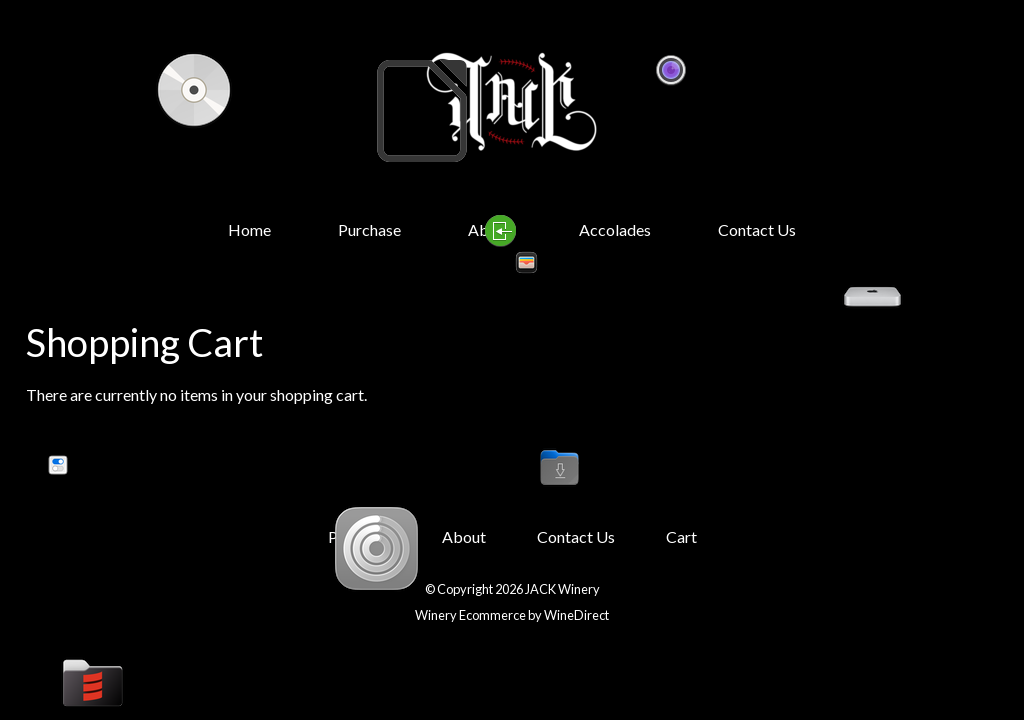 The image size is (1024, 720). Describe the element at coordinates (376, 548) in the screenshot. I see `open the Fitness app` at that location.